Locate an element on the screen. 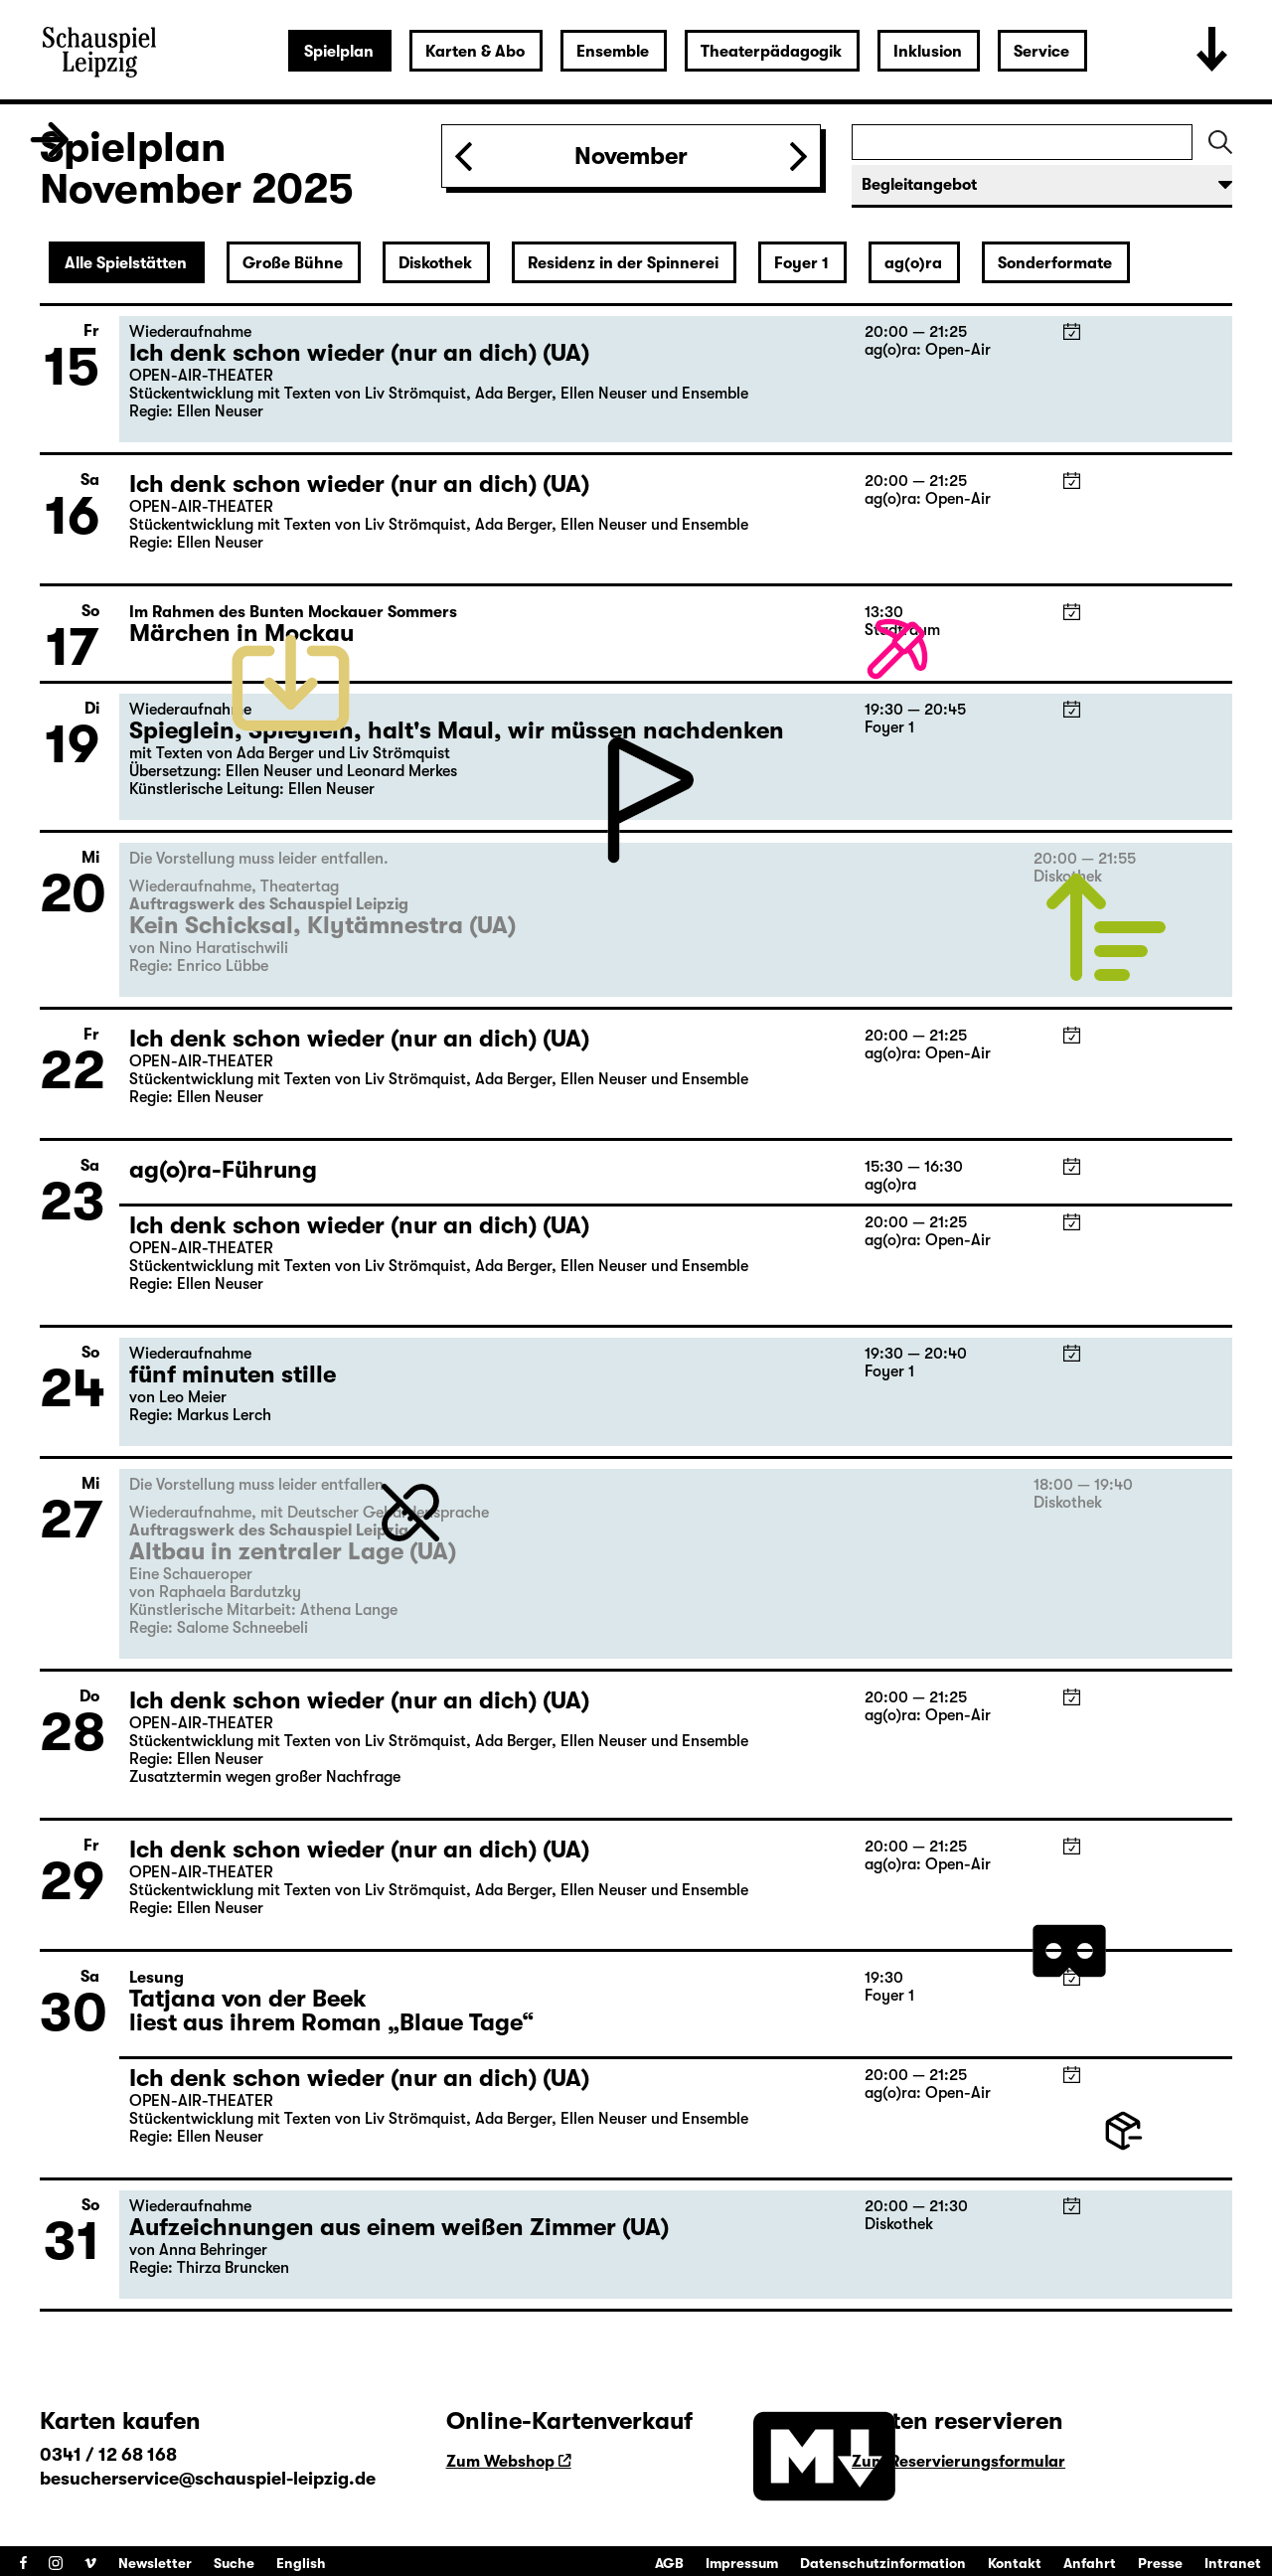 The image size is (1272, 2576). navigate to the next item or page is located at coordinates (48, 140).